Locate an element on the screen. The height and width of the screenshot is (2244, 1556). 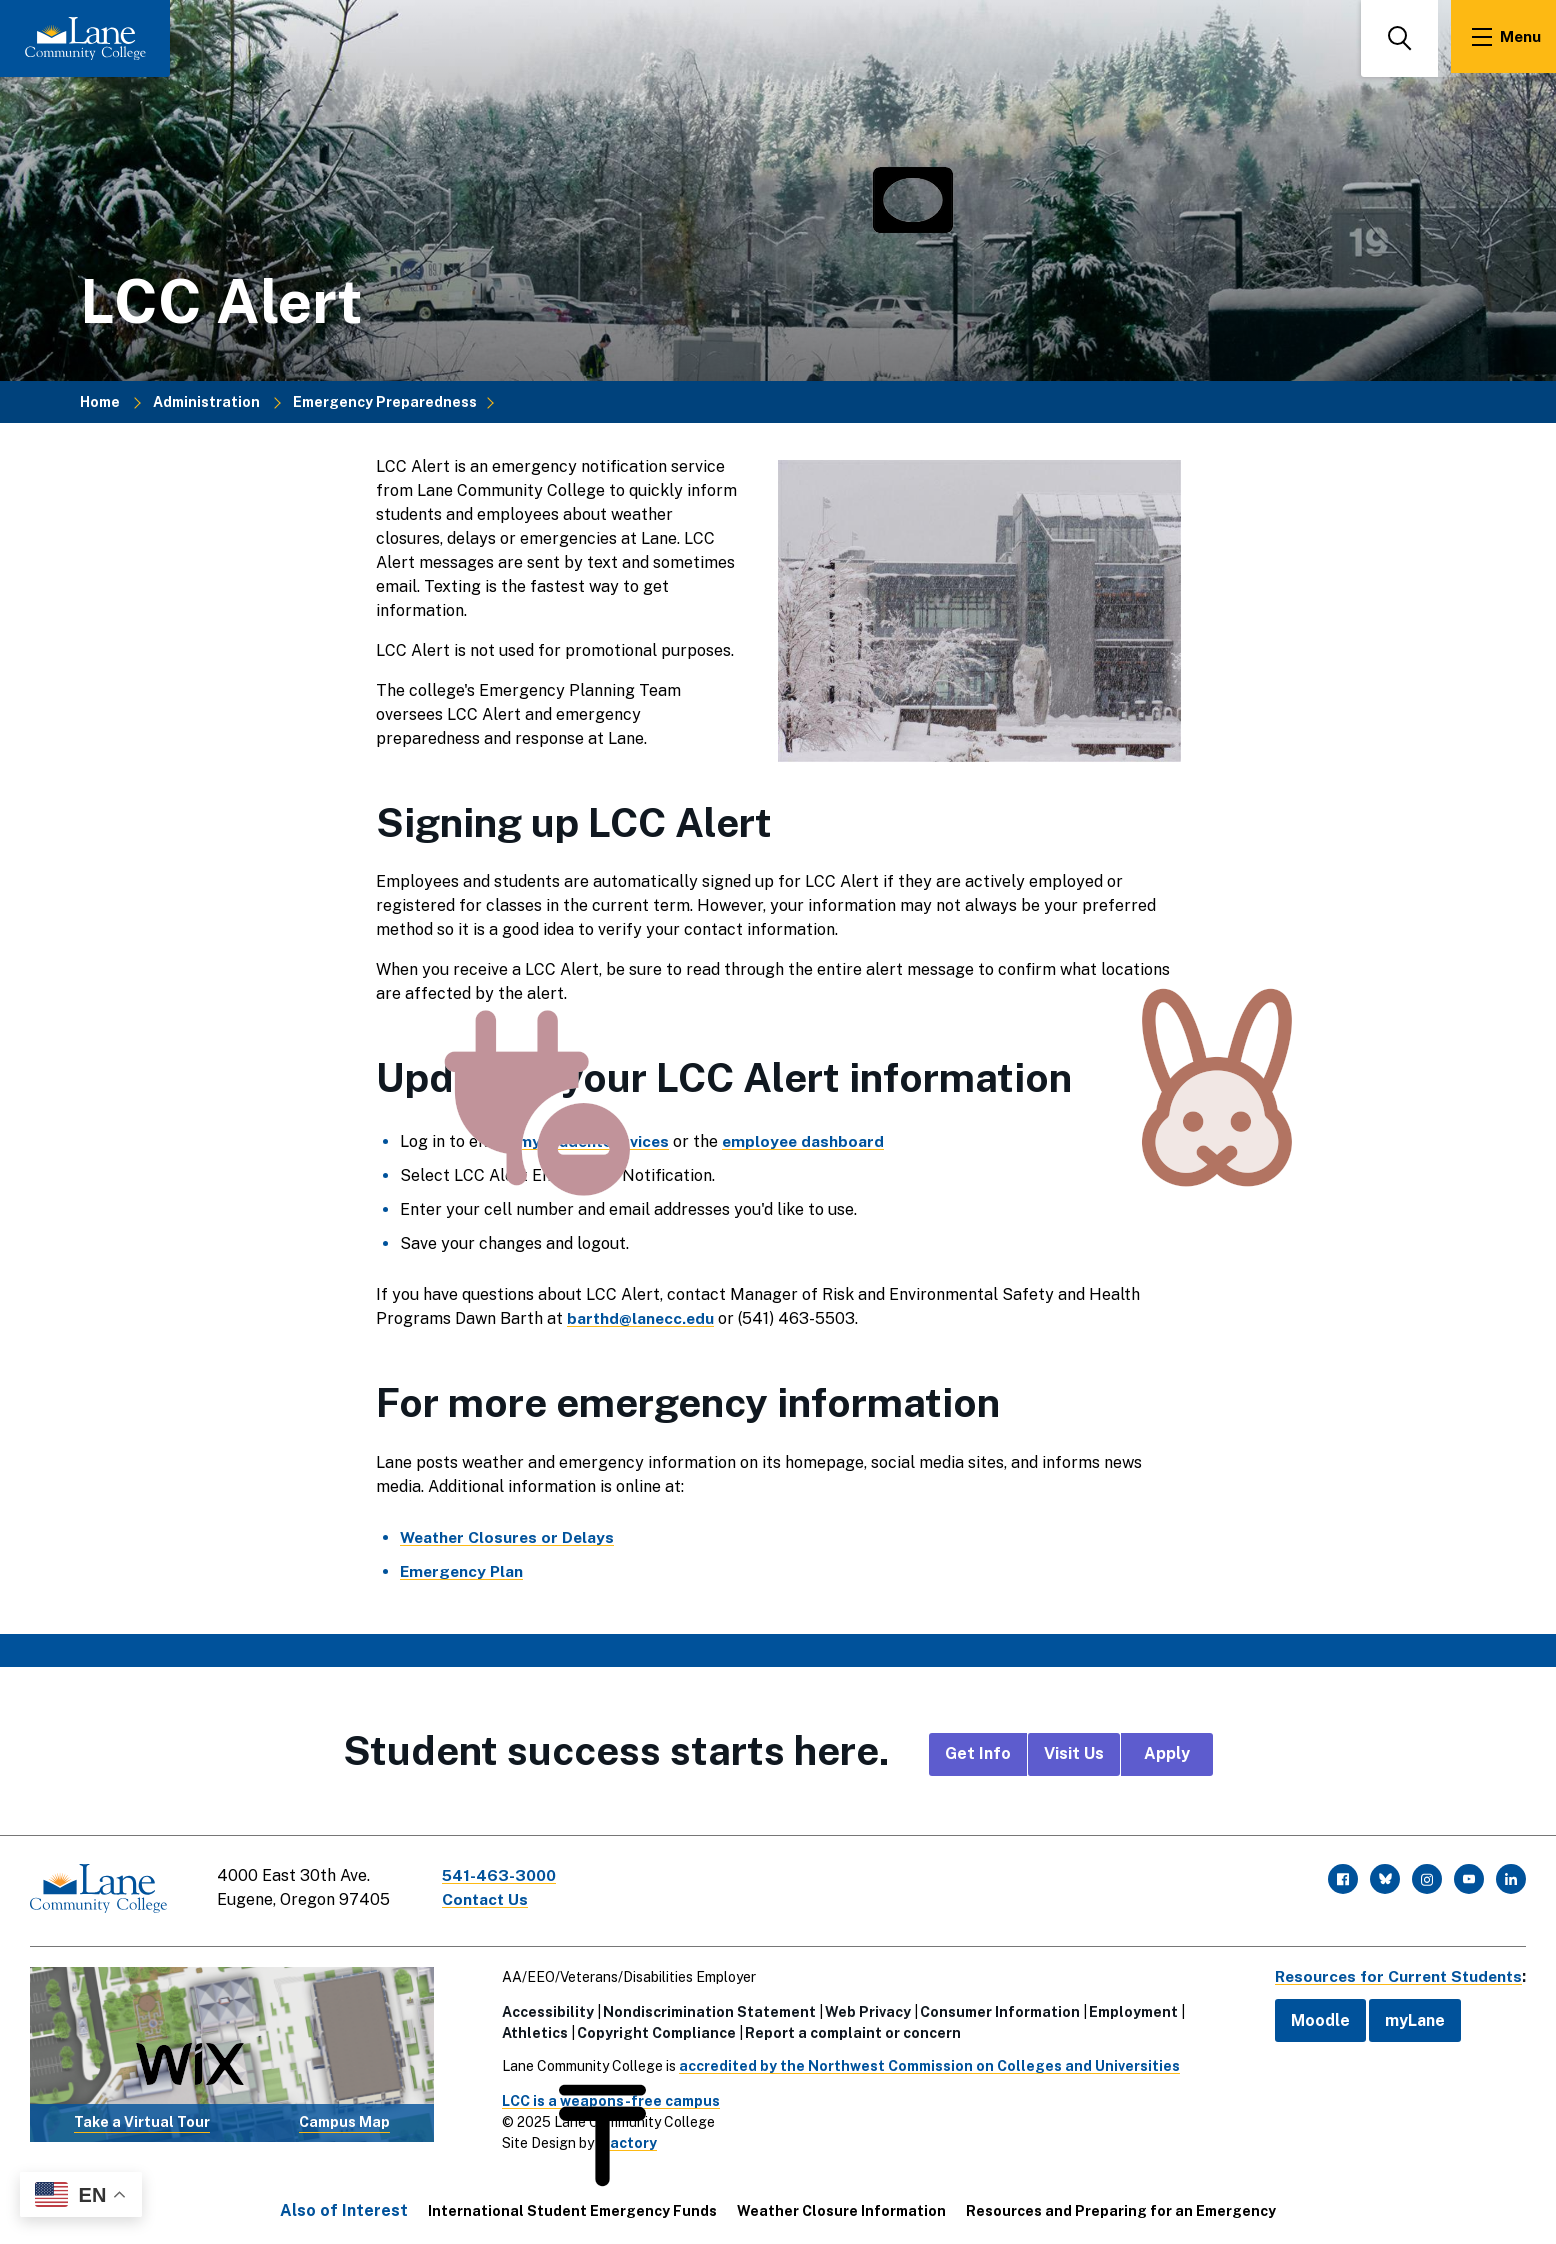
disconnect or remove a power connection is located at coordinates (527, 1103).